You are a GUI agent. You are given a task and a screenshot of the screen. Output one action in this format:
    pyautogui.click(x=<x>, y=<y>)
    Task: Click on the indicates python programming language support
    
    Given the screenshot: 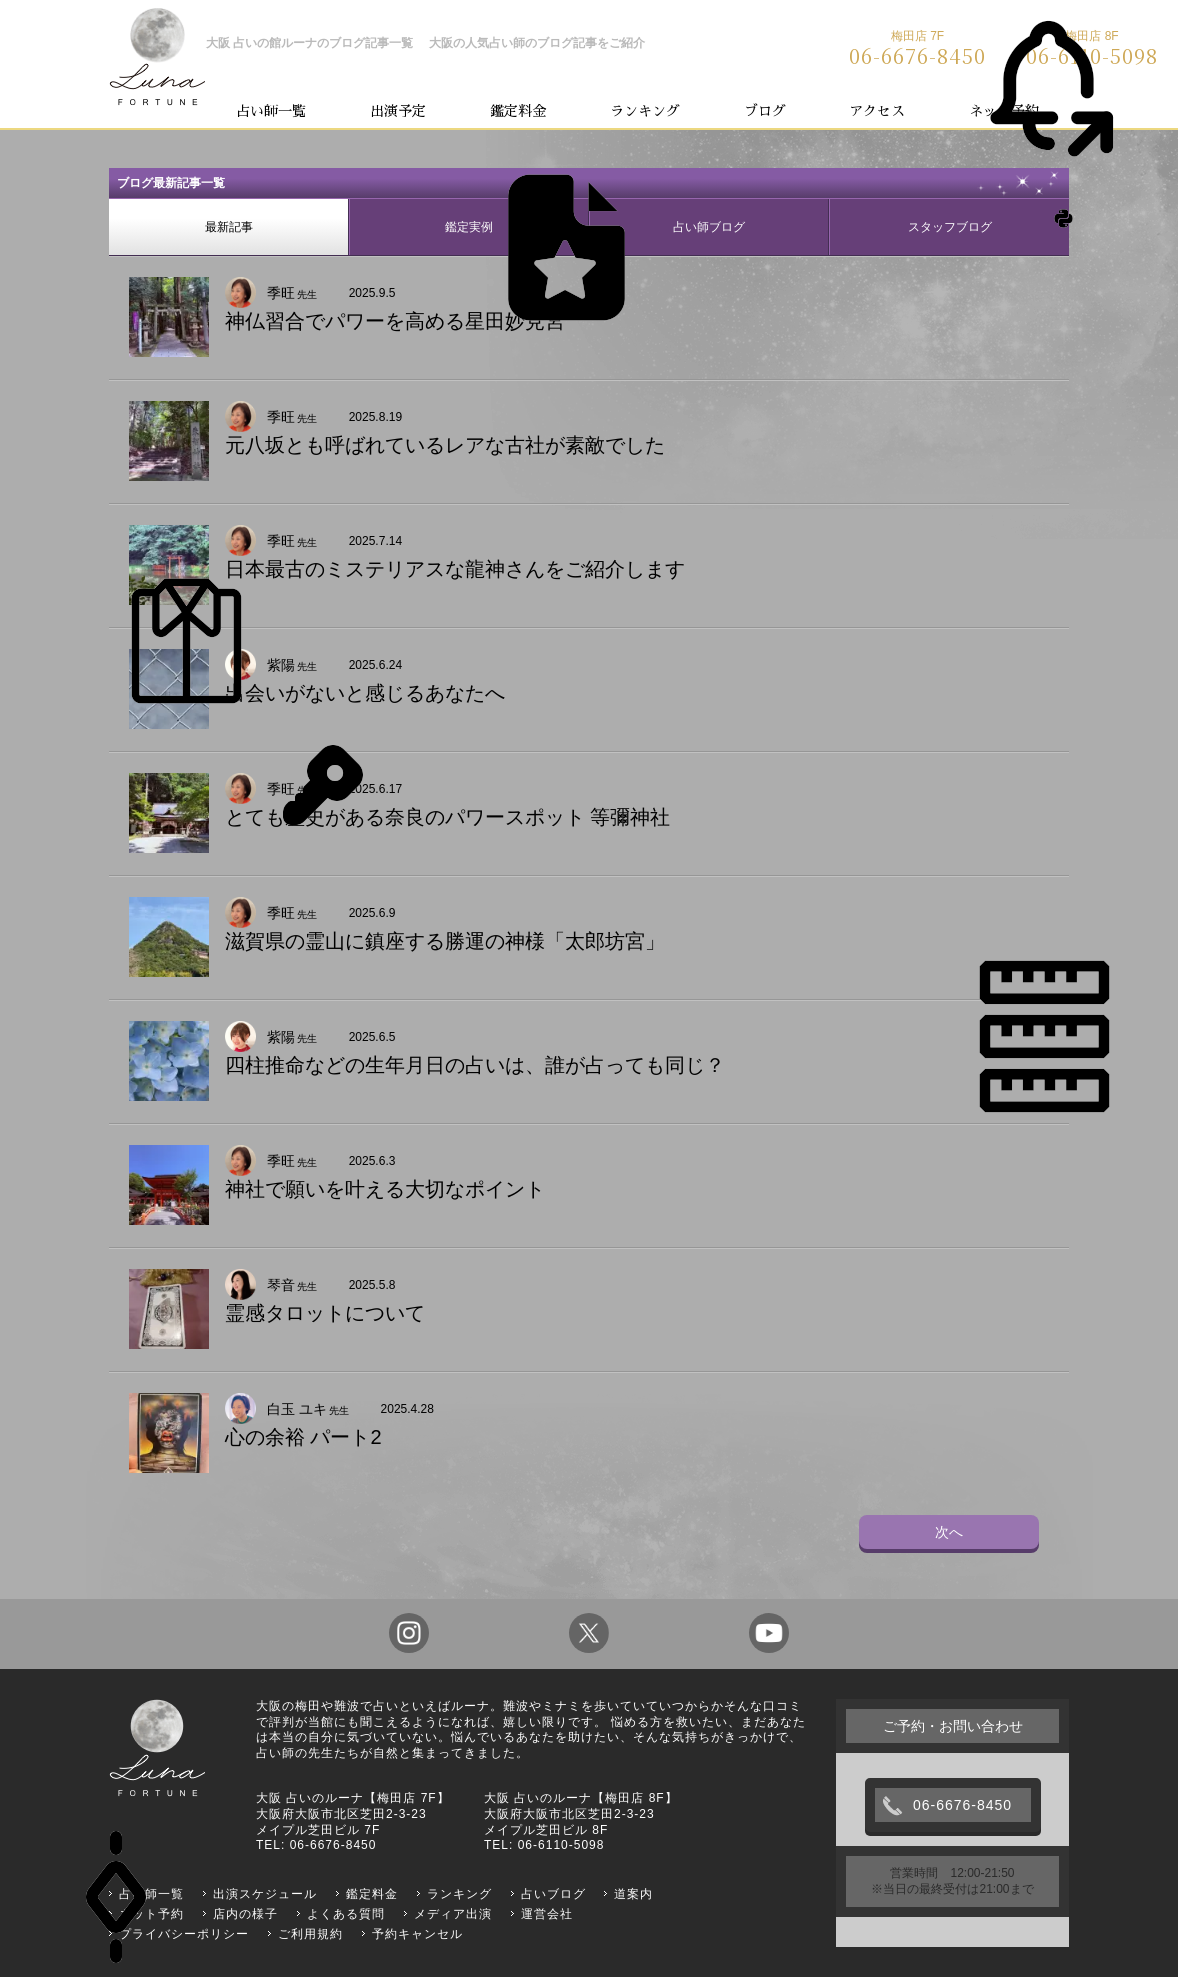 What is the action you would take?
    pyautogui.click(x=1063, y=218)
    